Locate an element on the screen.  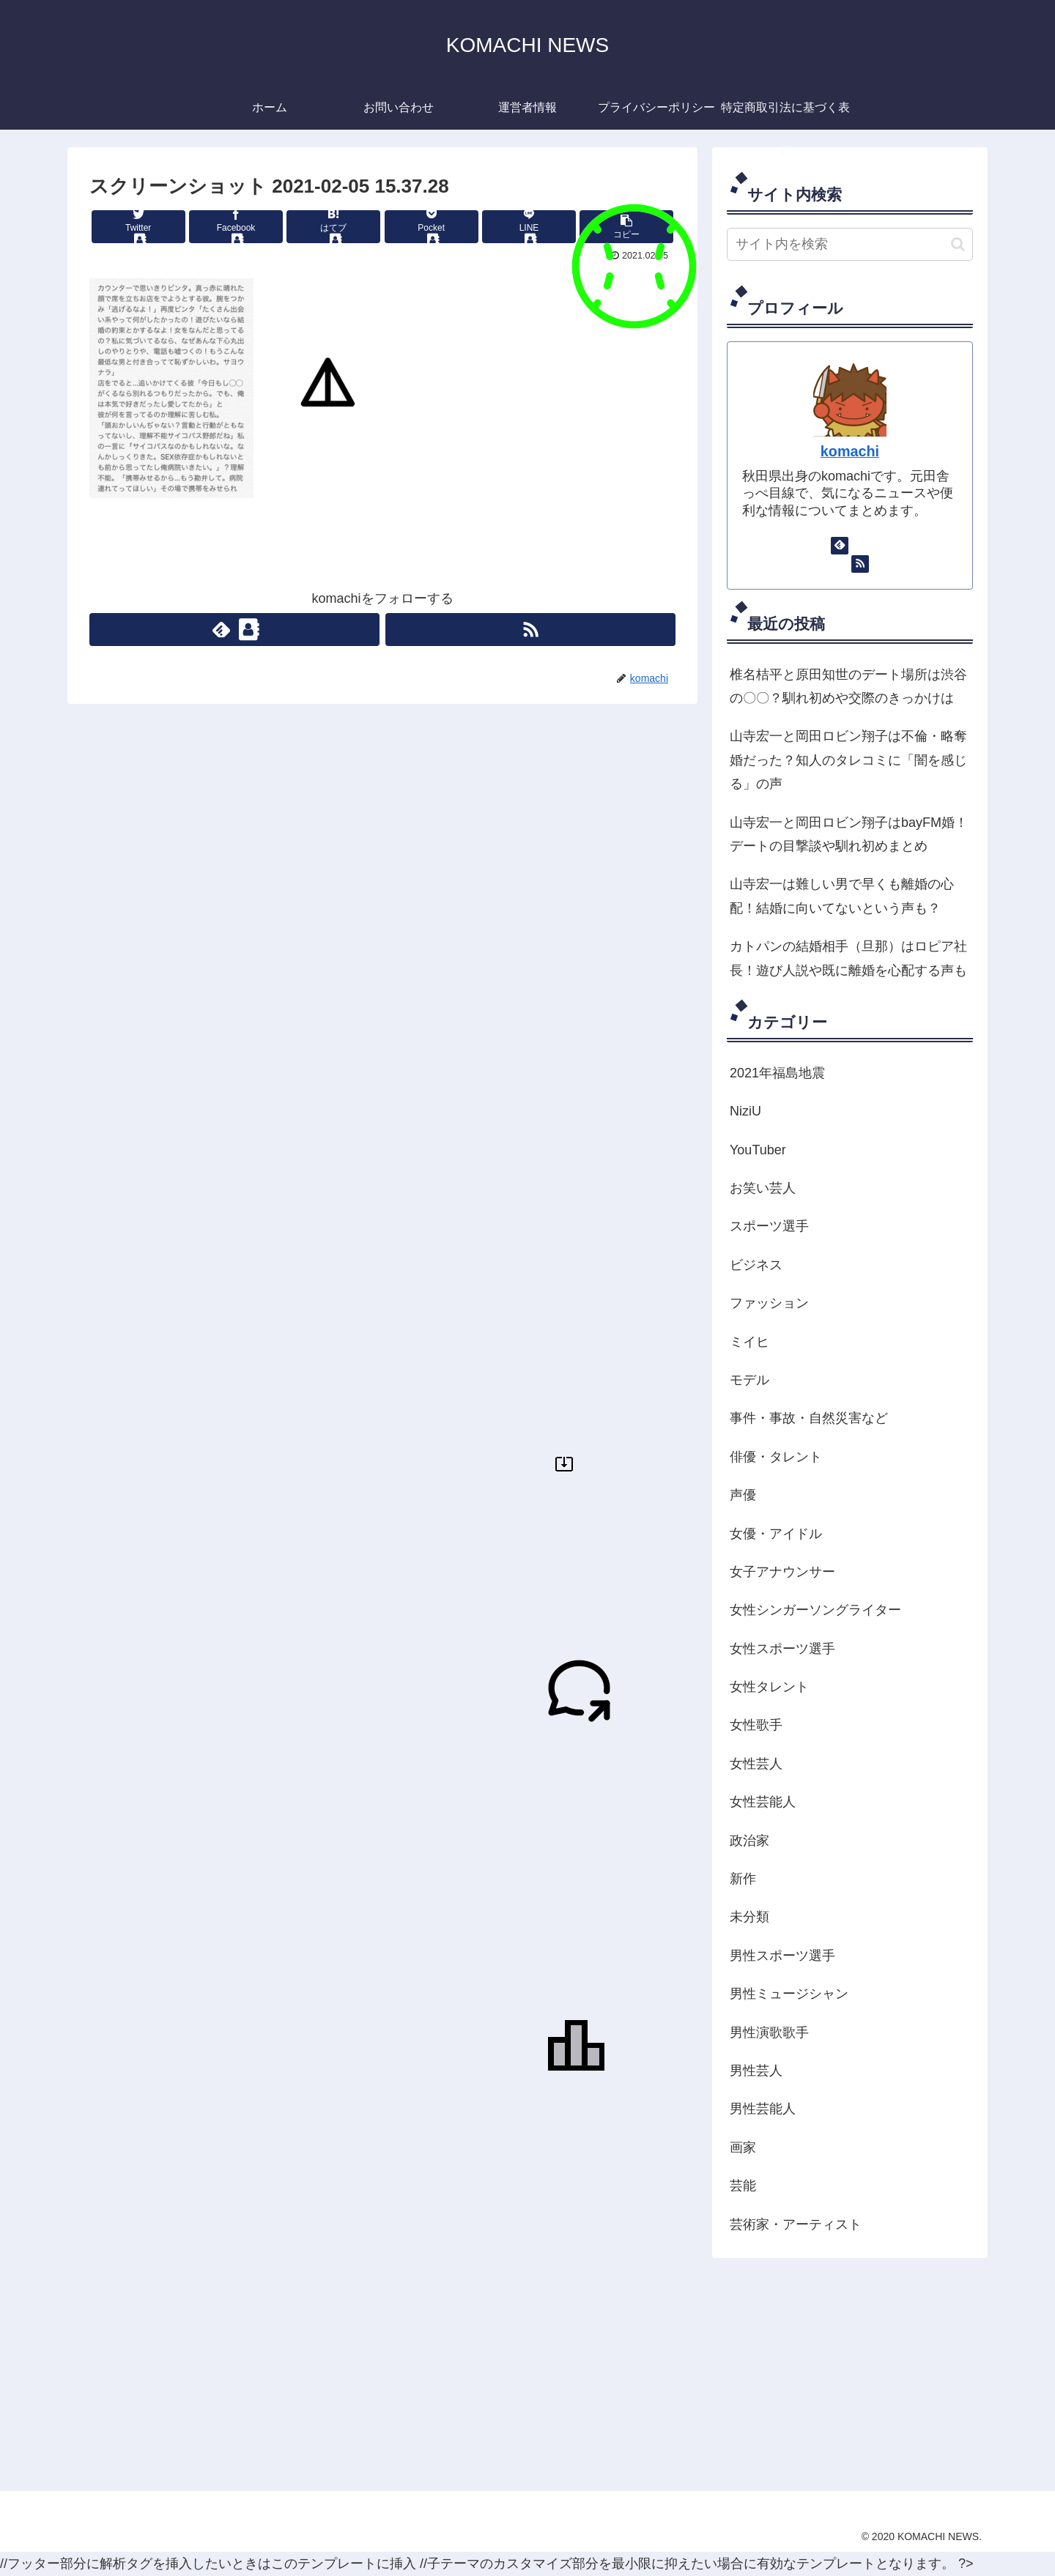
download system update is located at coordinates (564, 1464).